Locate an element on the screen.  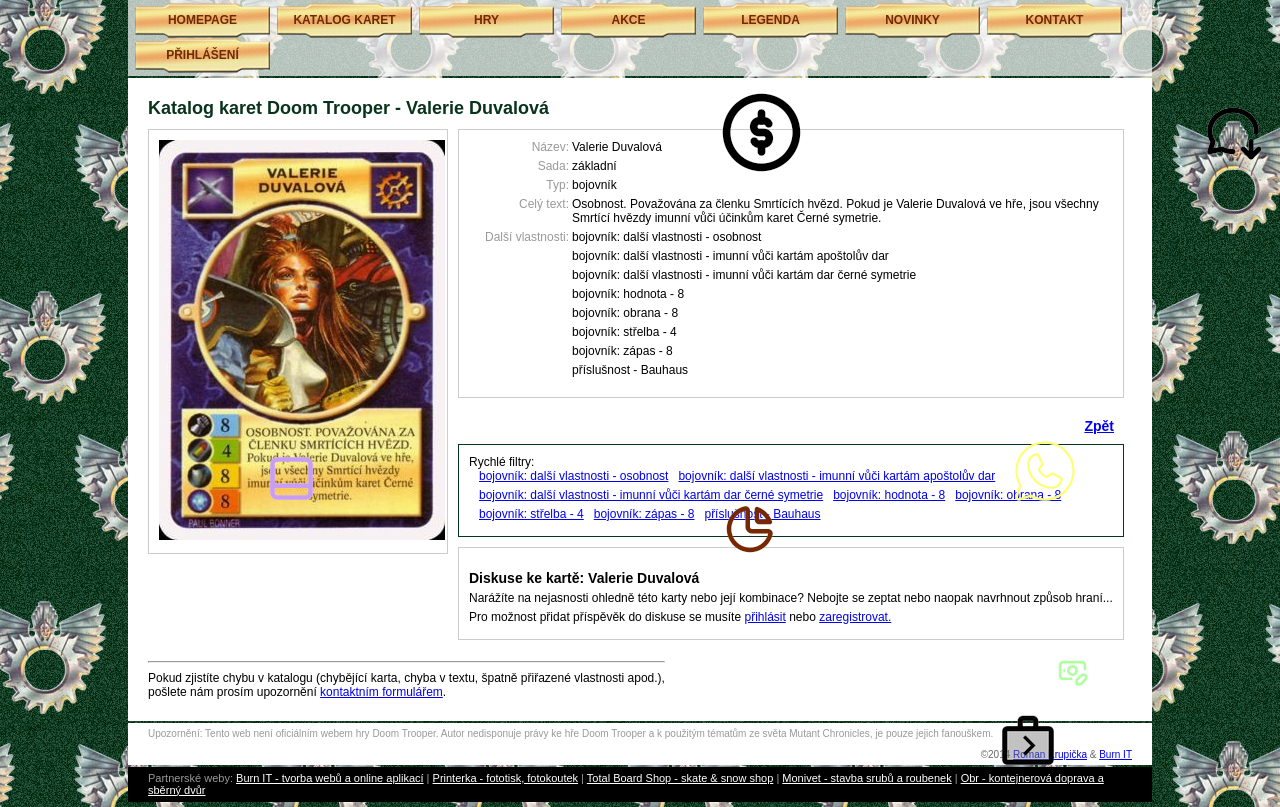
edit payment or transaction details is located at coordinates (1072, 670).